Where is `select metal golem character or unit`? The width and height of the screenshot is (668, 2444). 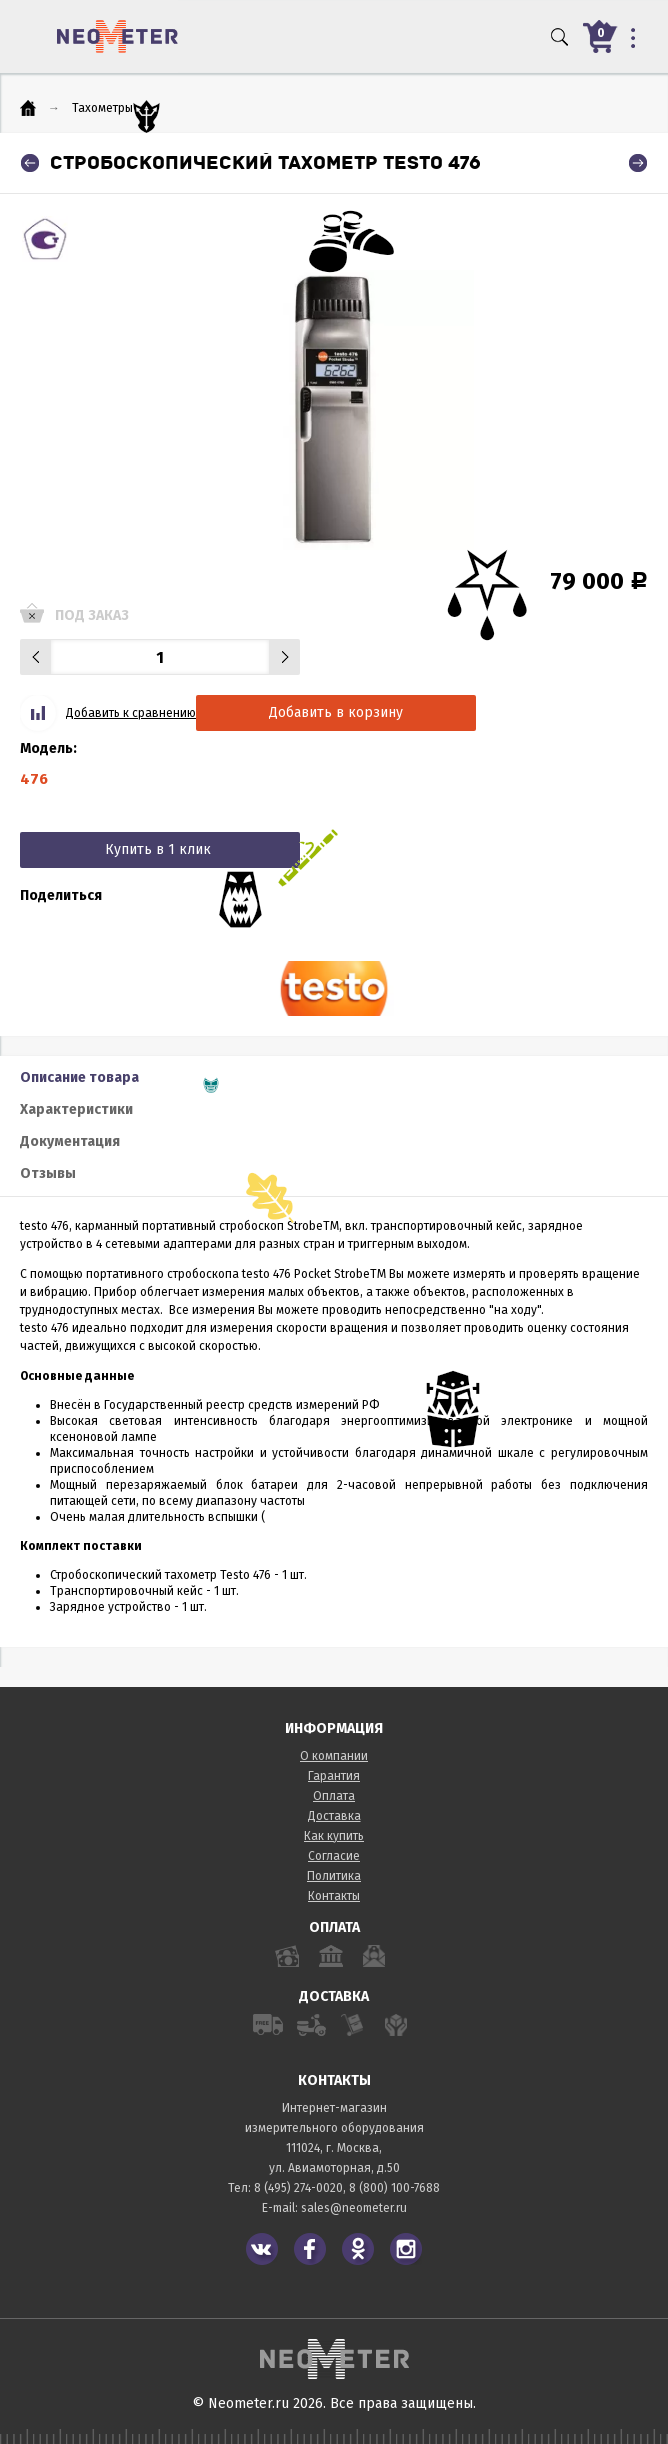 select metal golem character or unit is located at coordinates (453, 1409).